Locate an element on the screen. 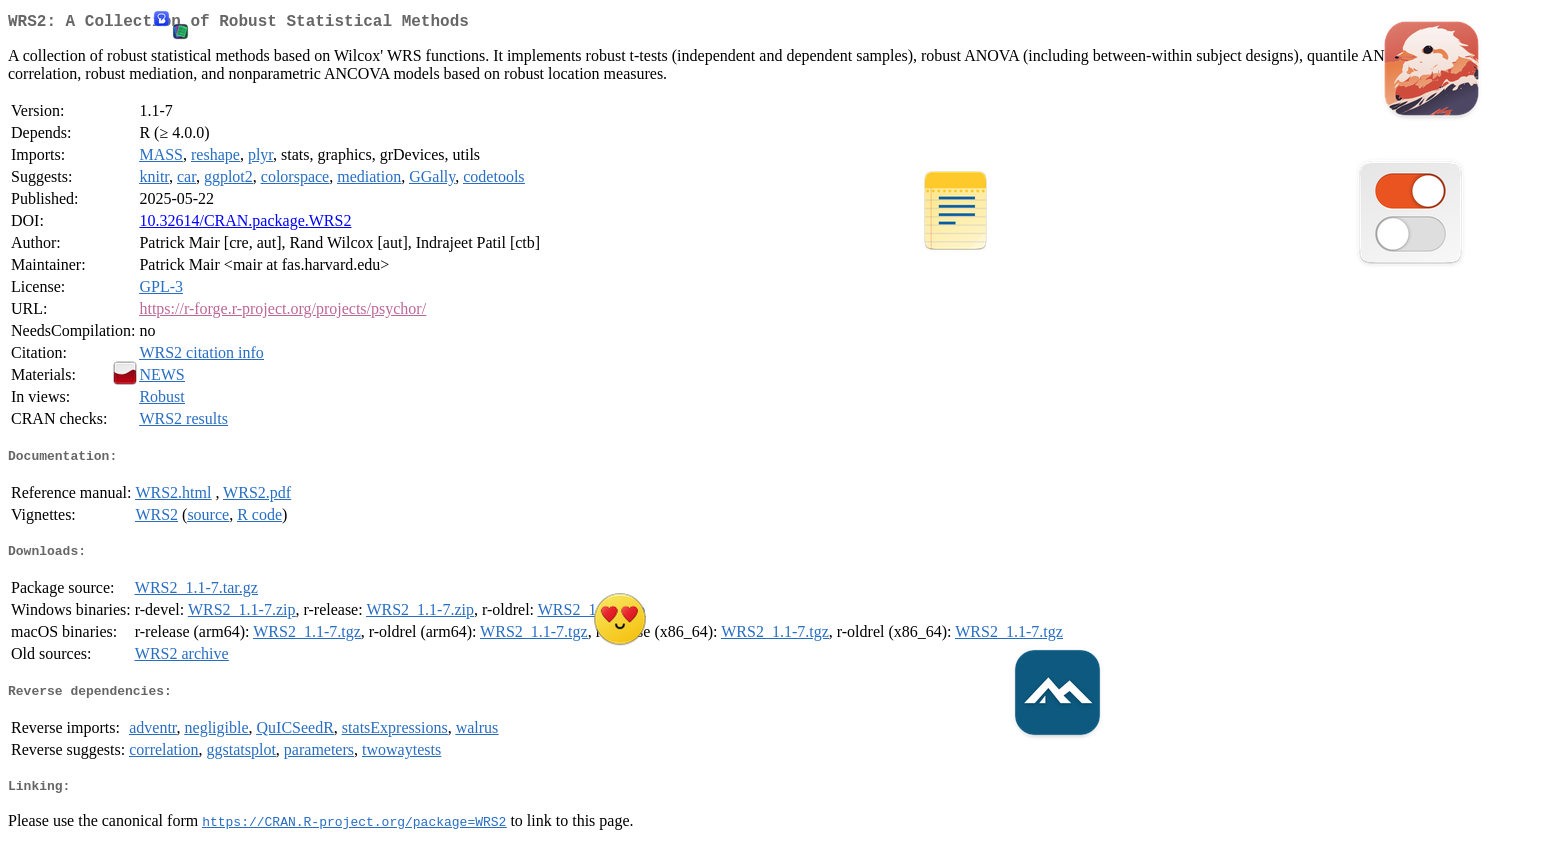  open the Socialize app is located at coordinates (620, 619).